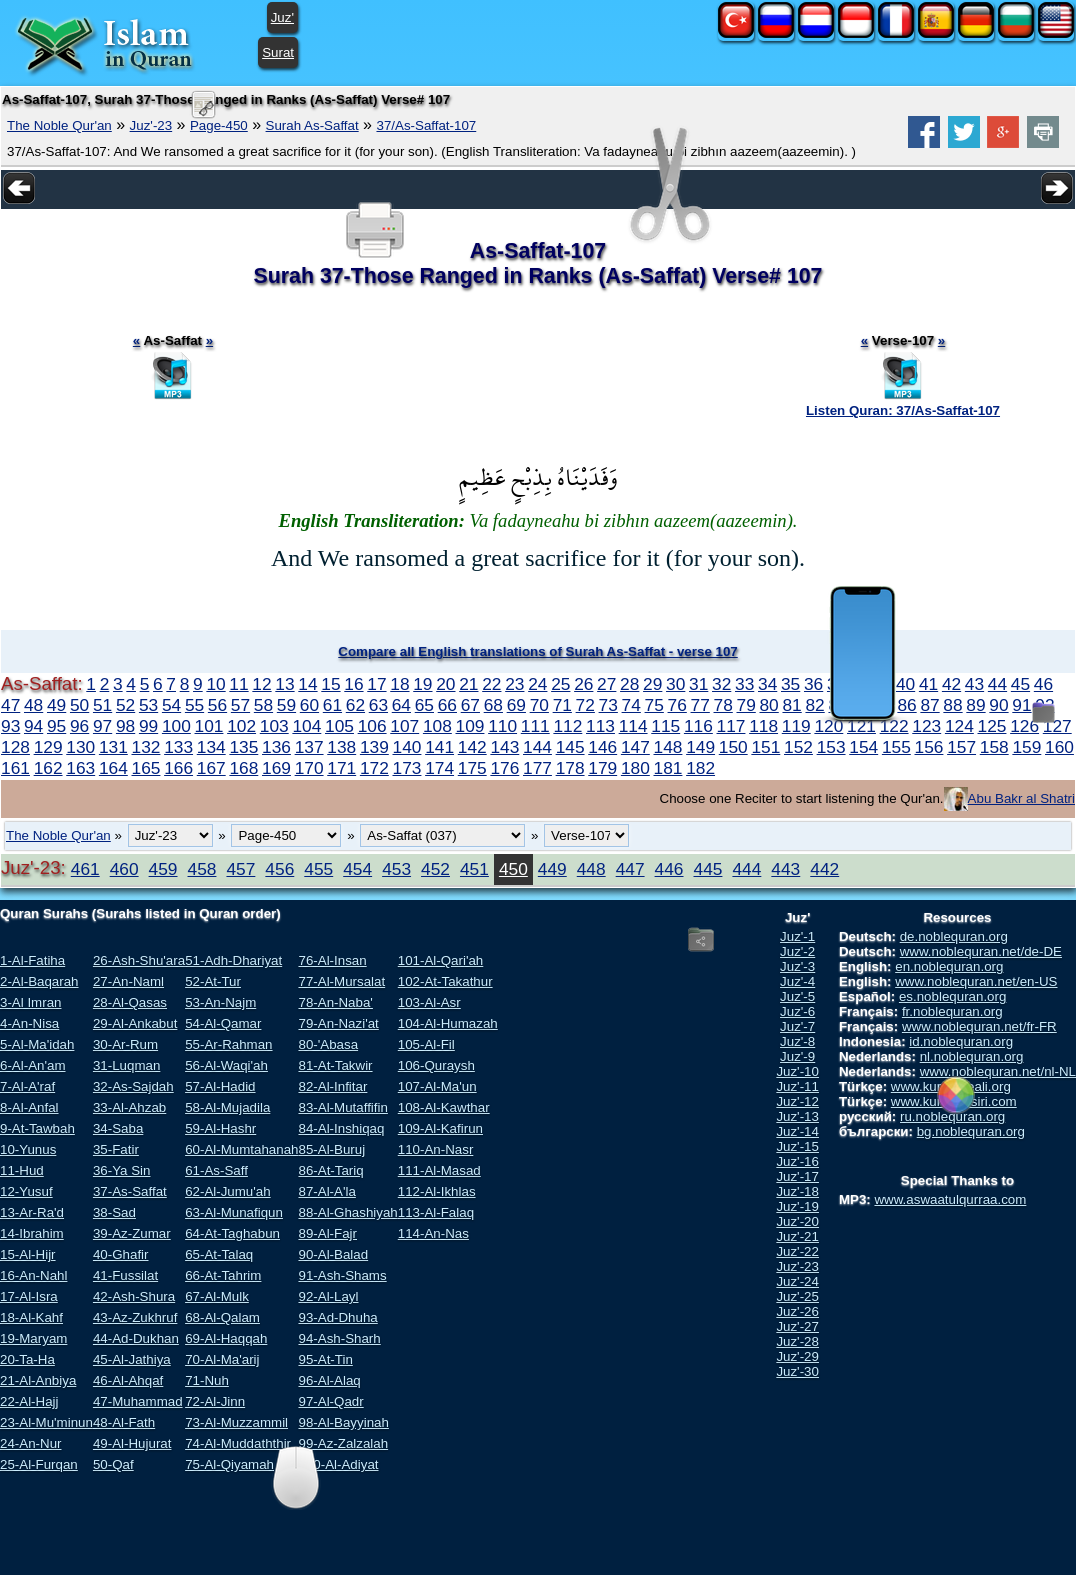  Describe the element at coordinates (956, 1095) in the screenshot. I see `open color picker tool` at that location.